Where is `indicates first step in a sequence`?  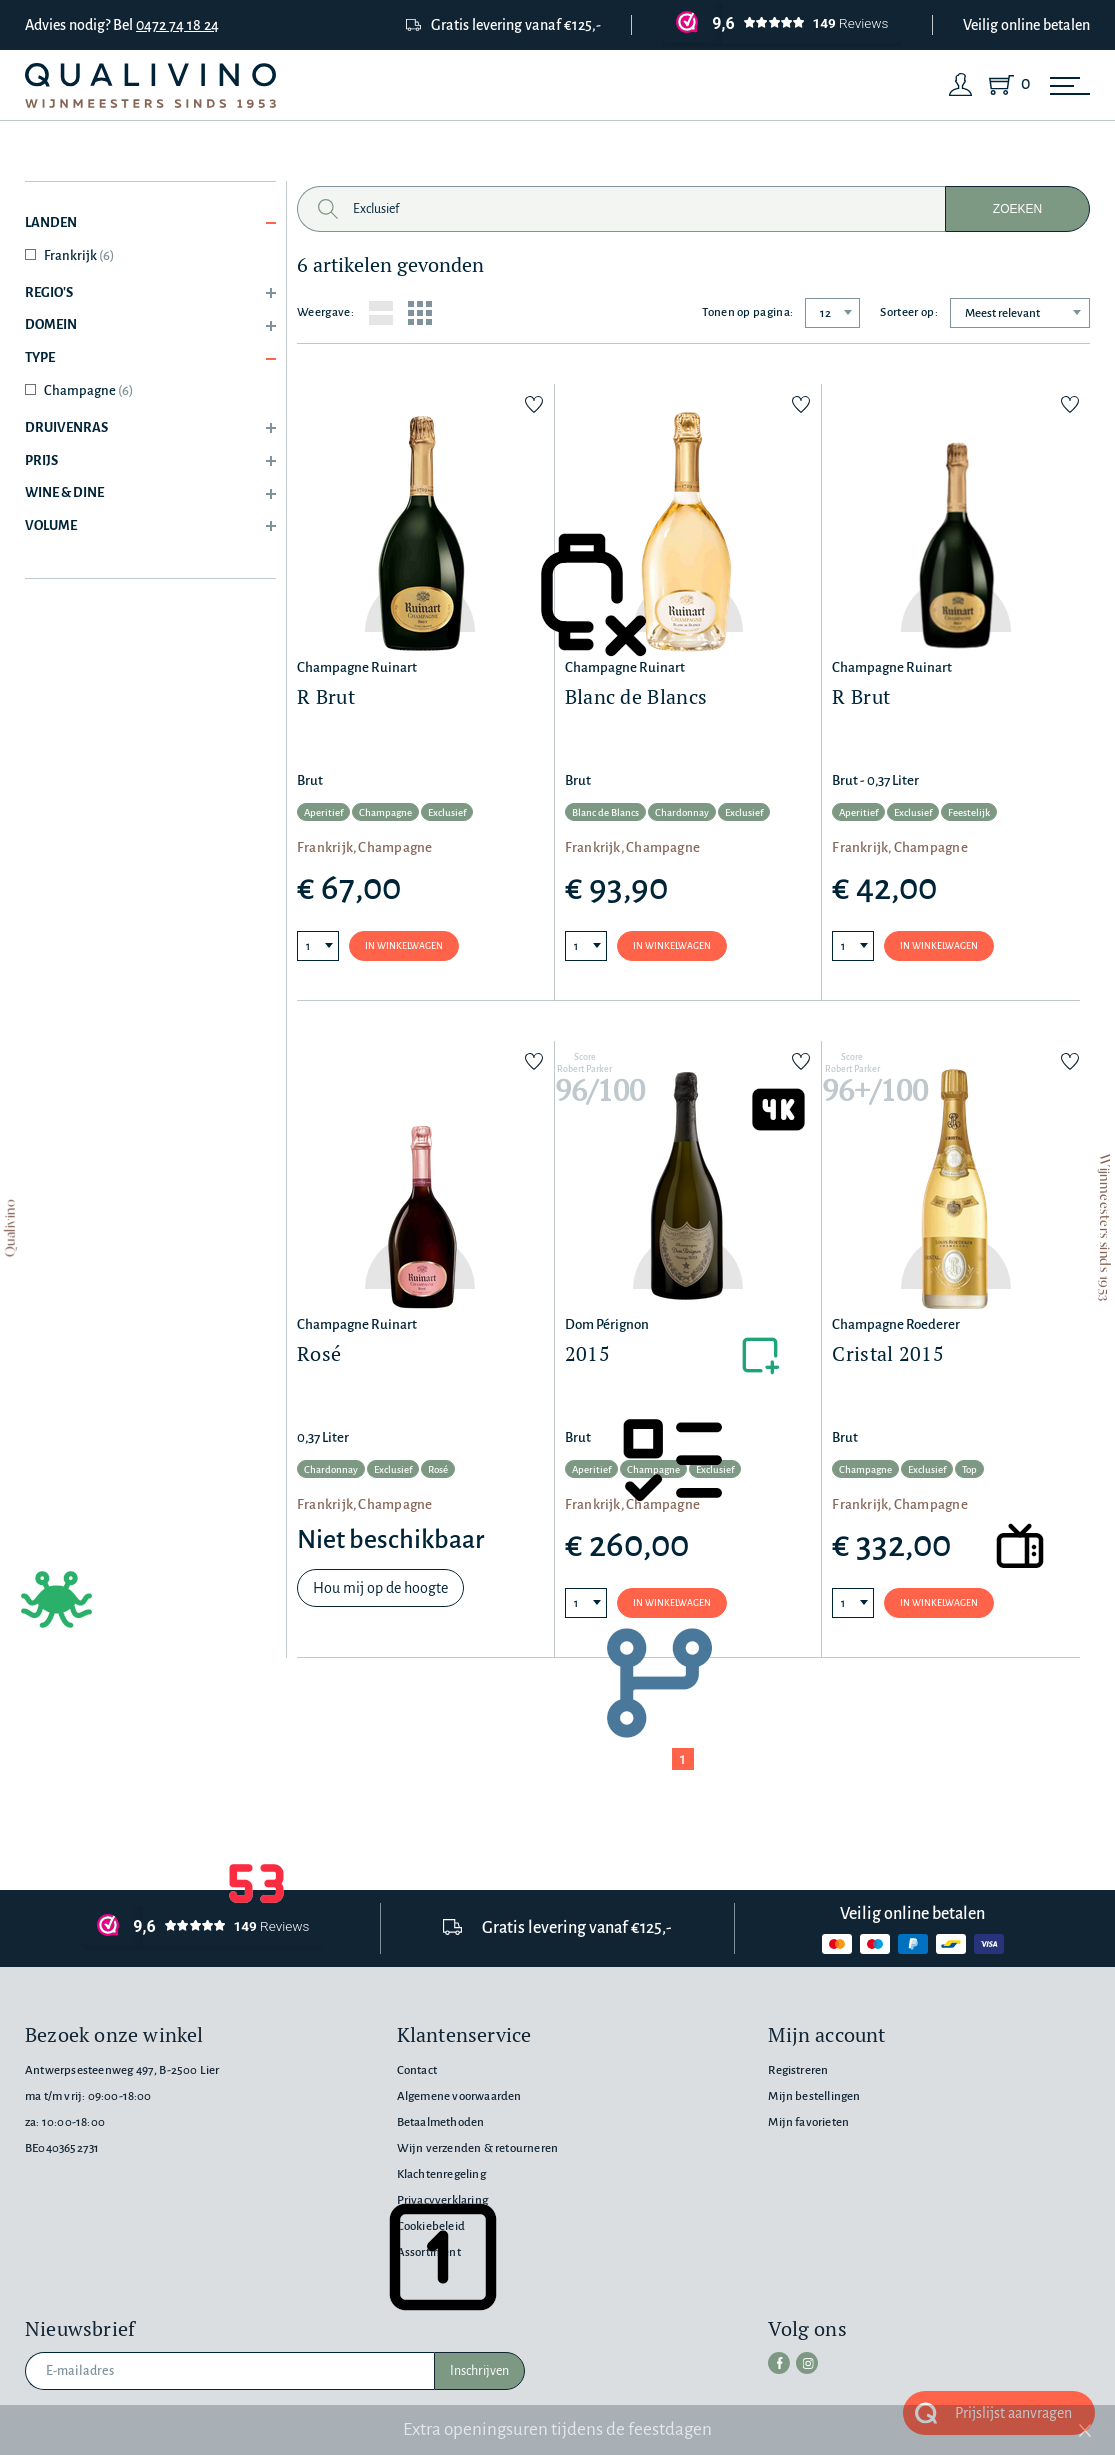
indicates first step in a sequence is located at coordinates (443, 2257).